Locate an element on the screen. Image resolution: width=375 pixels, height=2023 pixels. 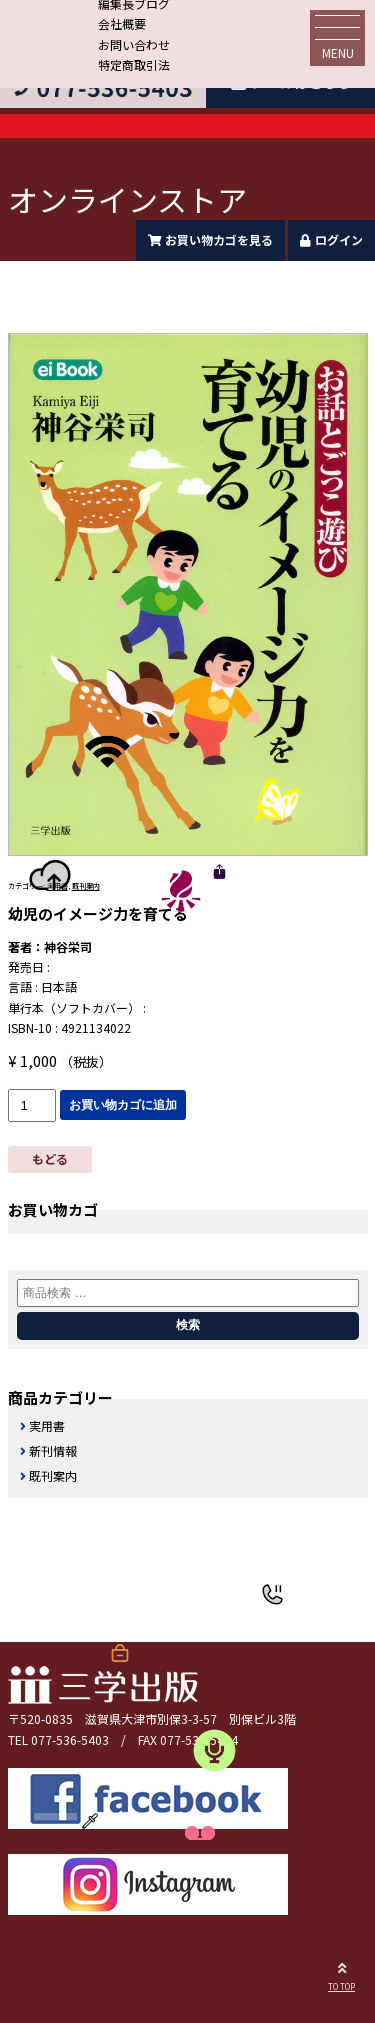
upload file to cloud storage is located at coordinates (50, 875).